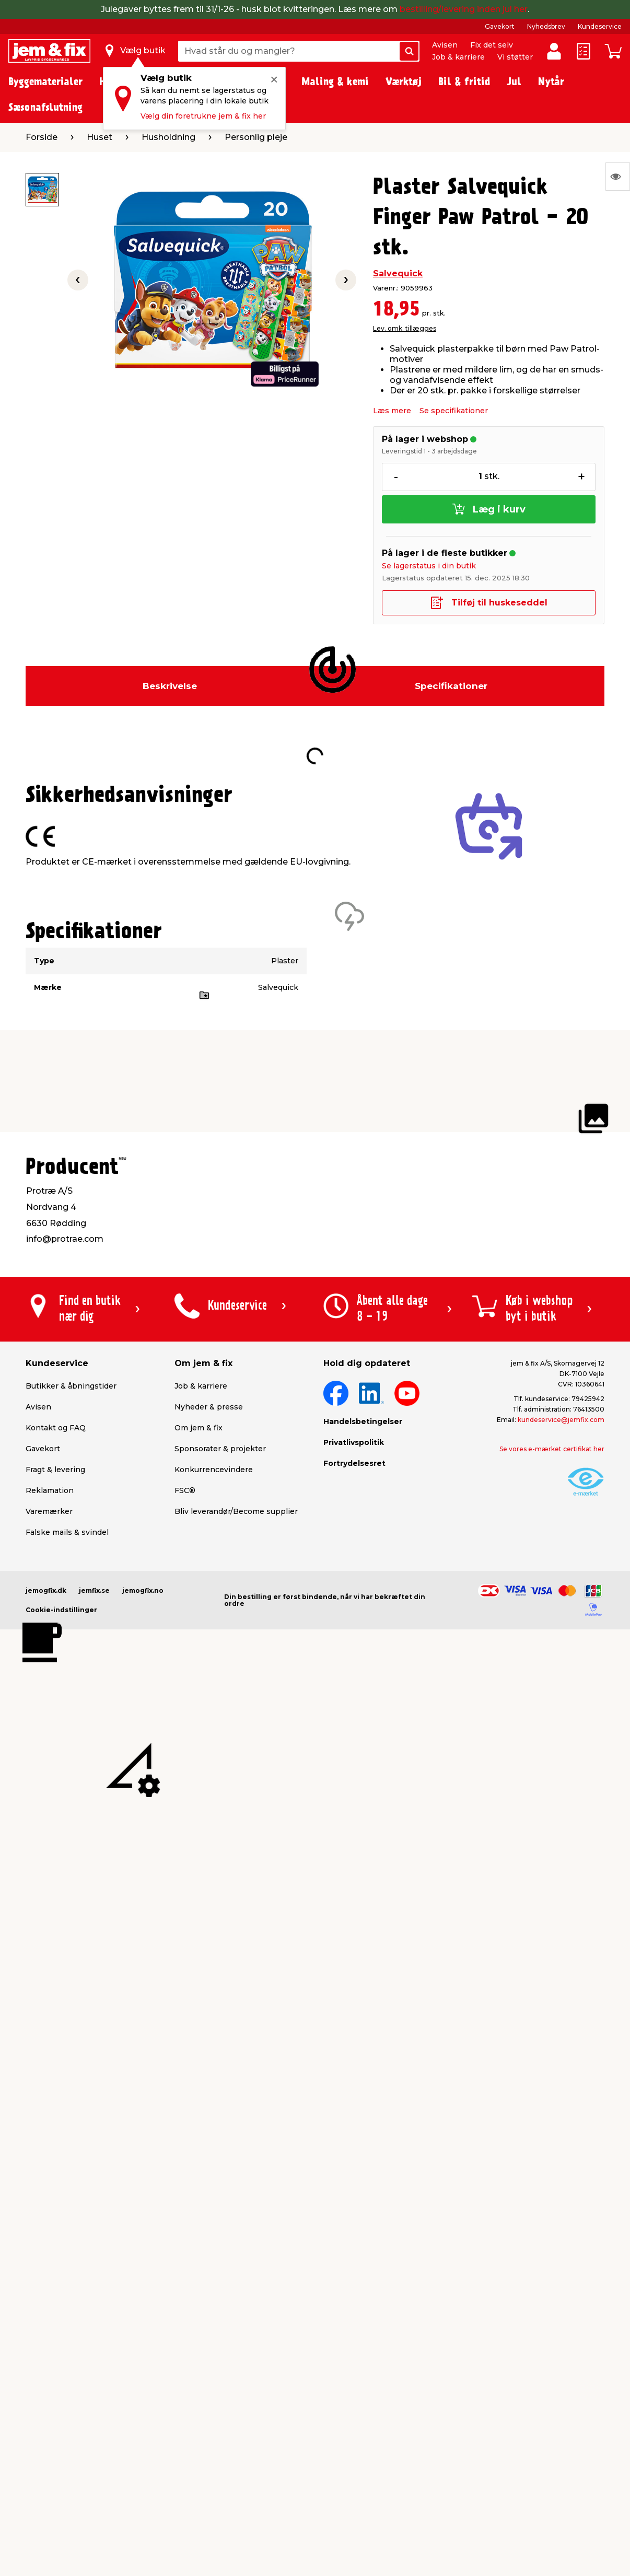  What do you see at coordinates (133, 1770) in the screenshot?
I see `configure data connection settings` at bounding box center [133, 1770].